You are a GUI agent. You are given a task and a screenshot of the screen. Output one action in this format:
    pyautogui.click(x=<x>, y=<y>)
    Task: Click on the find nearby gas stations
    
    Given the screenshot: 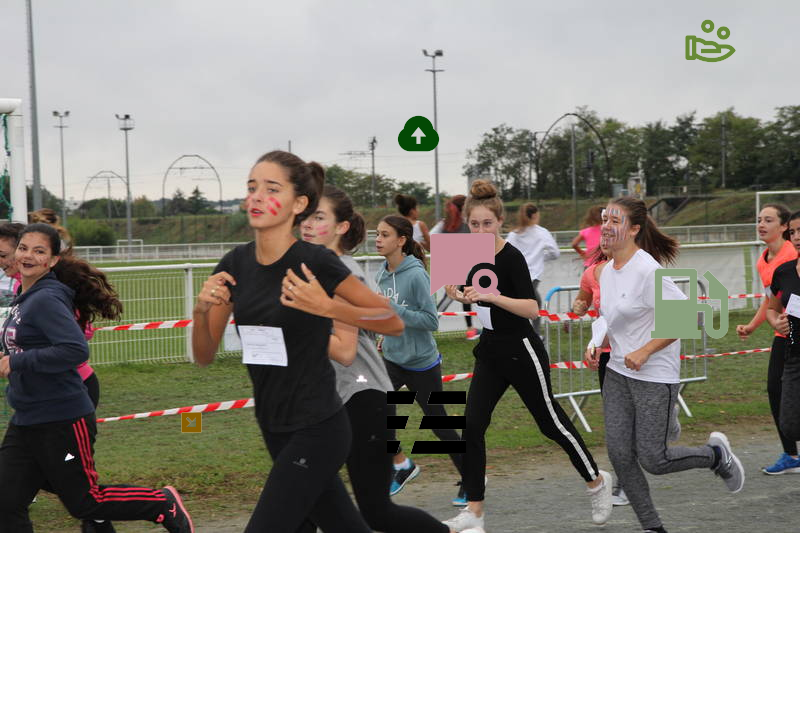 What is the action you would take?
    pyautogui.click(x=689, y=303)
    